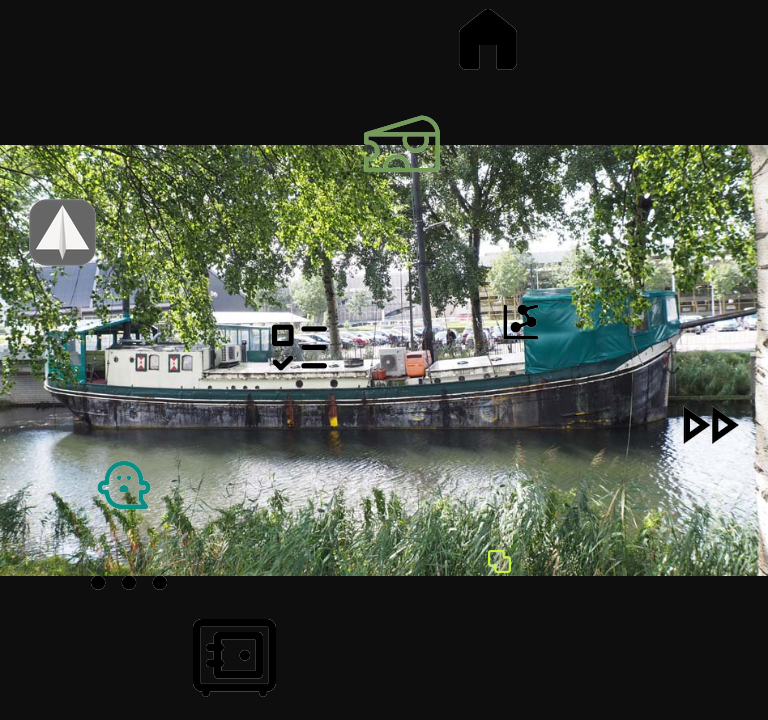 This screenshot has height=720, width=768. I want to click on indicates dairy or cheese-related content, so click(402, 148).